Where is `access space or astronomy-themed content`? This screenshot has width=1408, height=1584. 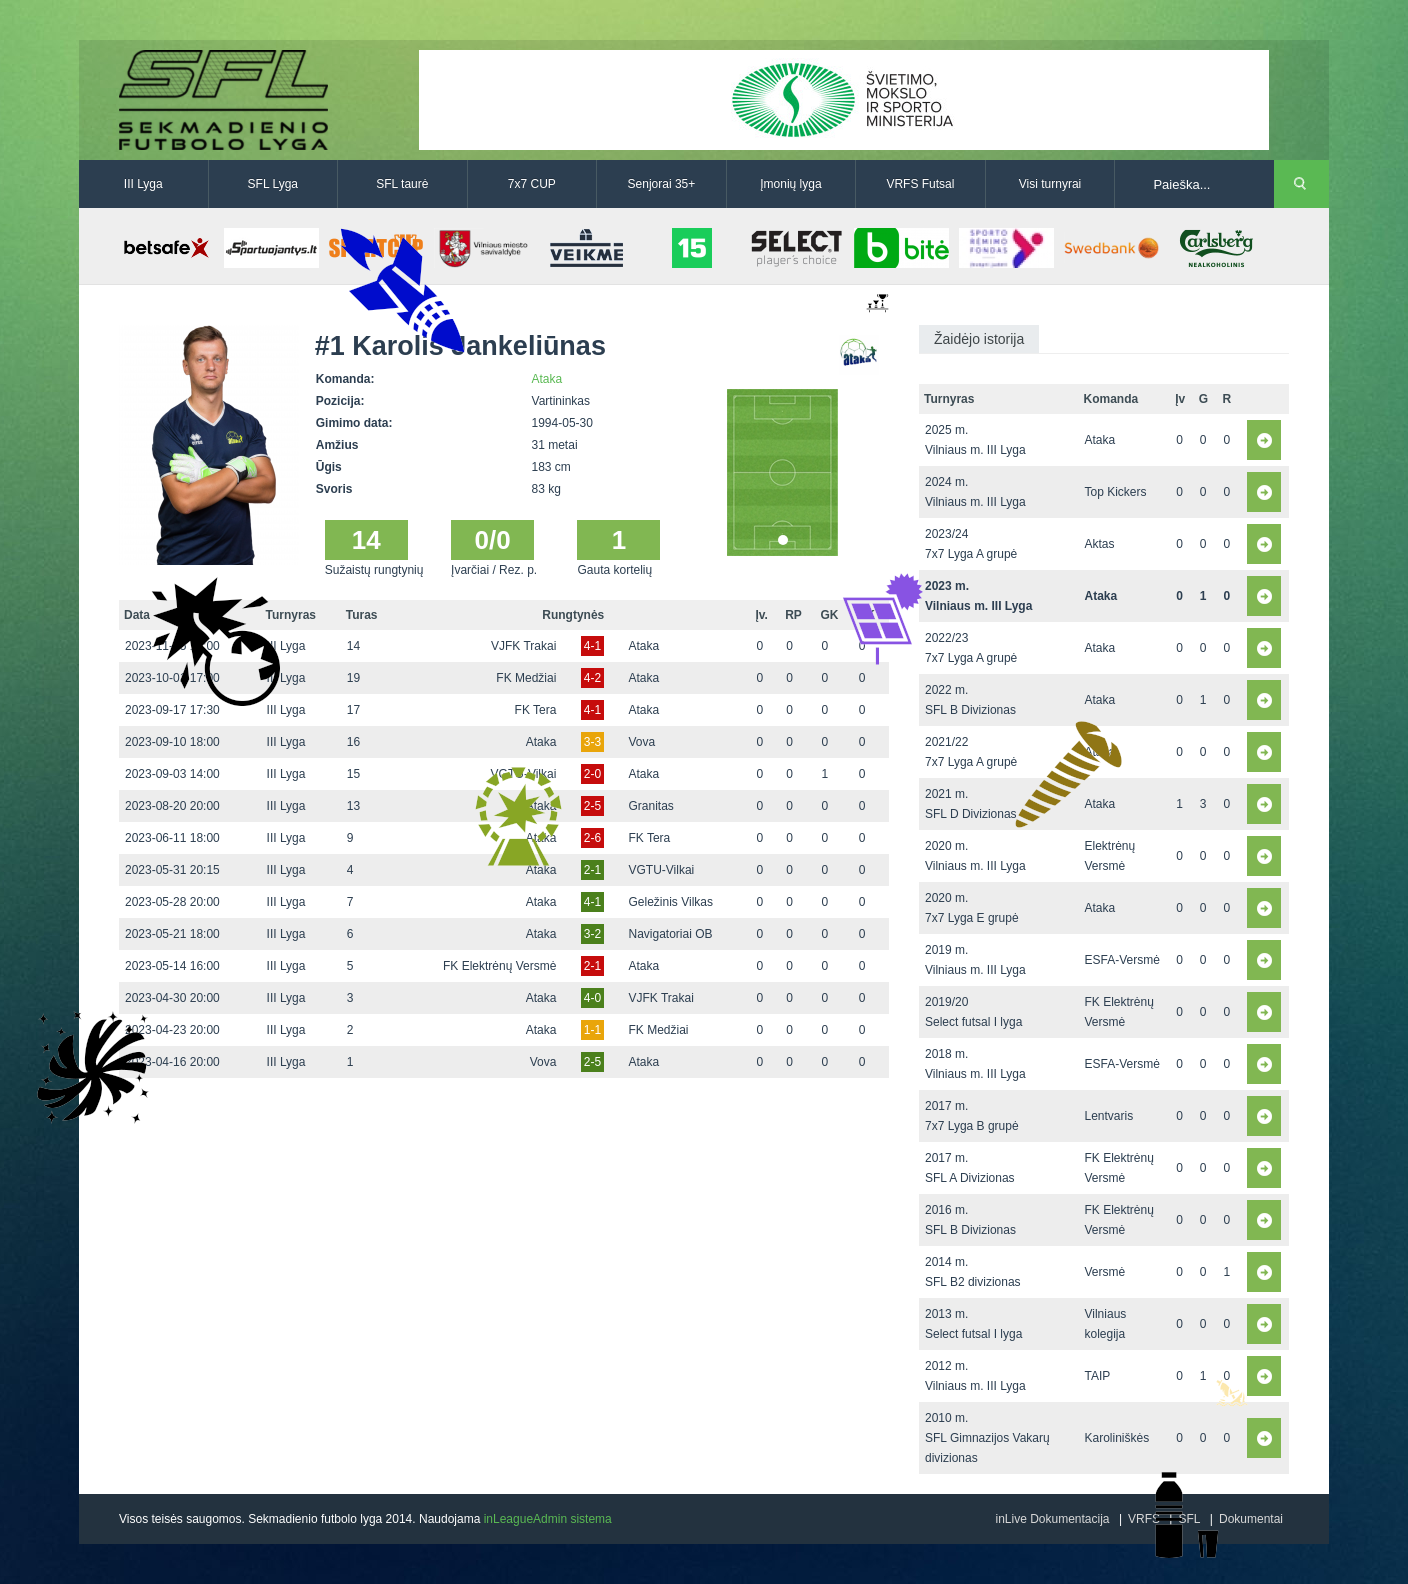
access space or astronomy-themed content is located at coordinates (92, 1067).